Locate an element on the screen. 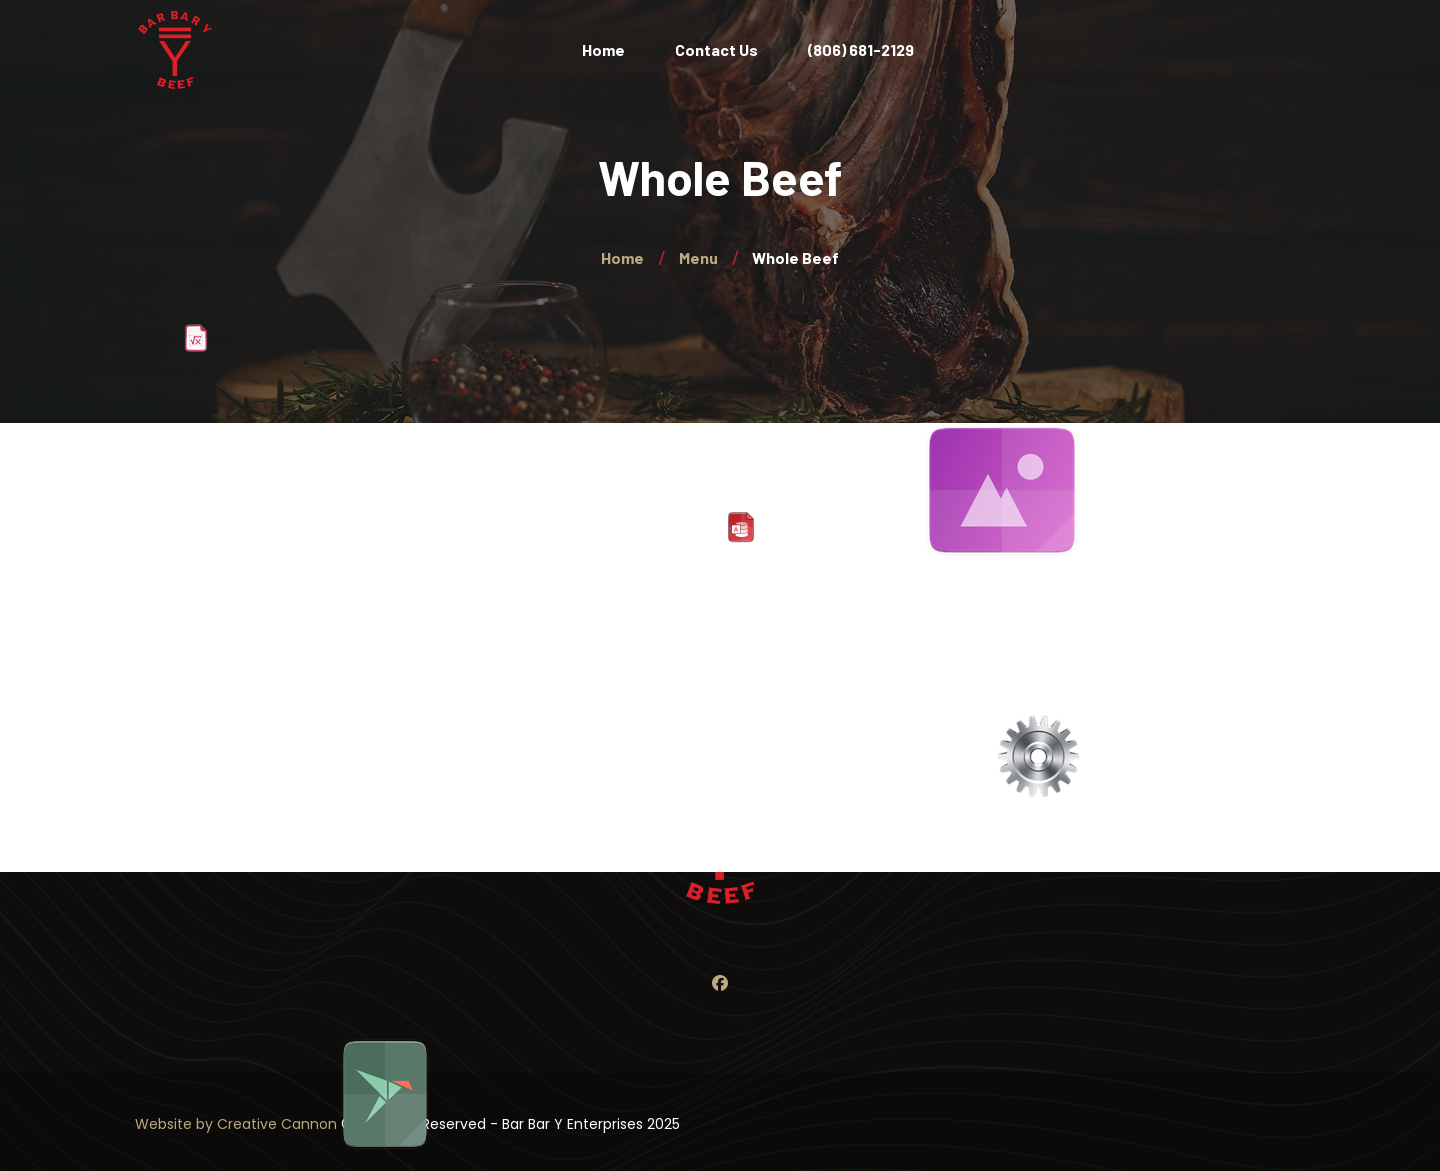  access behavior settings in the media library is located at coordinates (1038, 756).